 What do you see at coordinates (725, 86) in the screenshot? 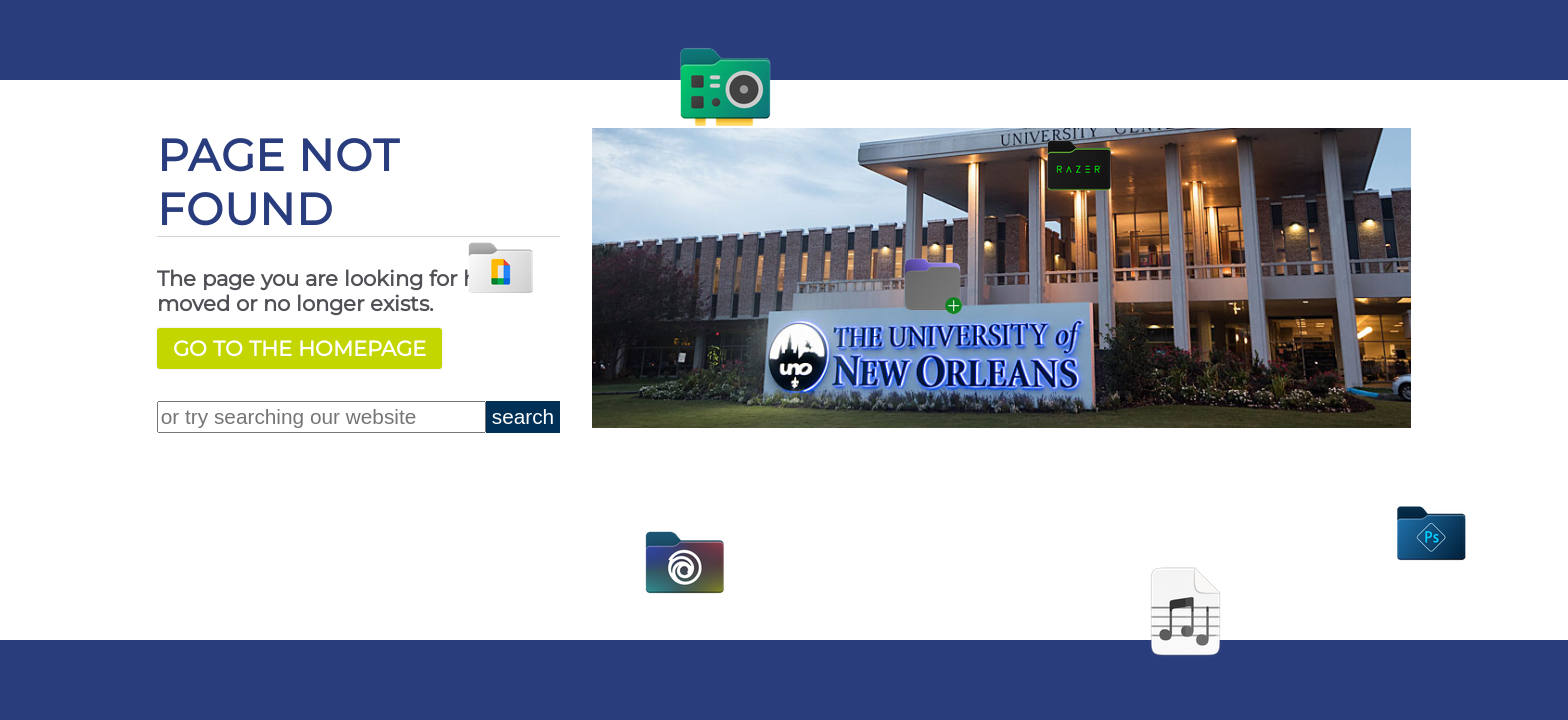
I see `open graphics or image files folder` at bounding box center [725, 86].